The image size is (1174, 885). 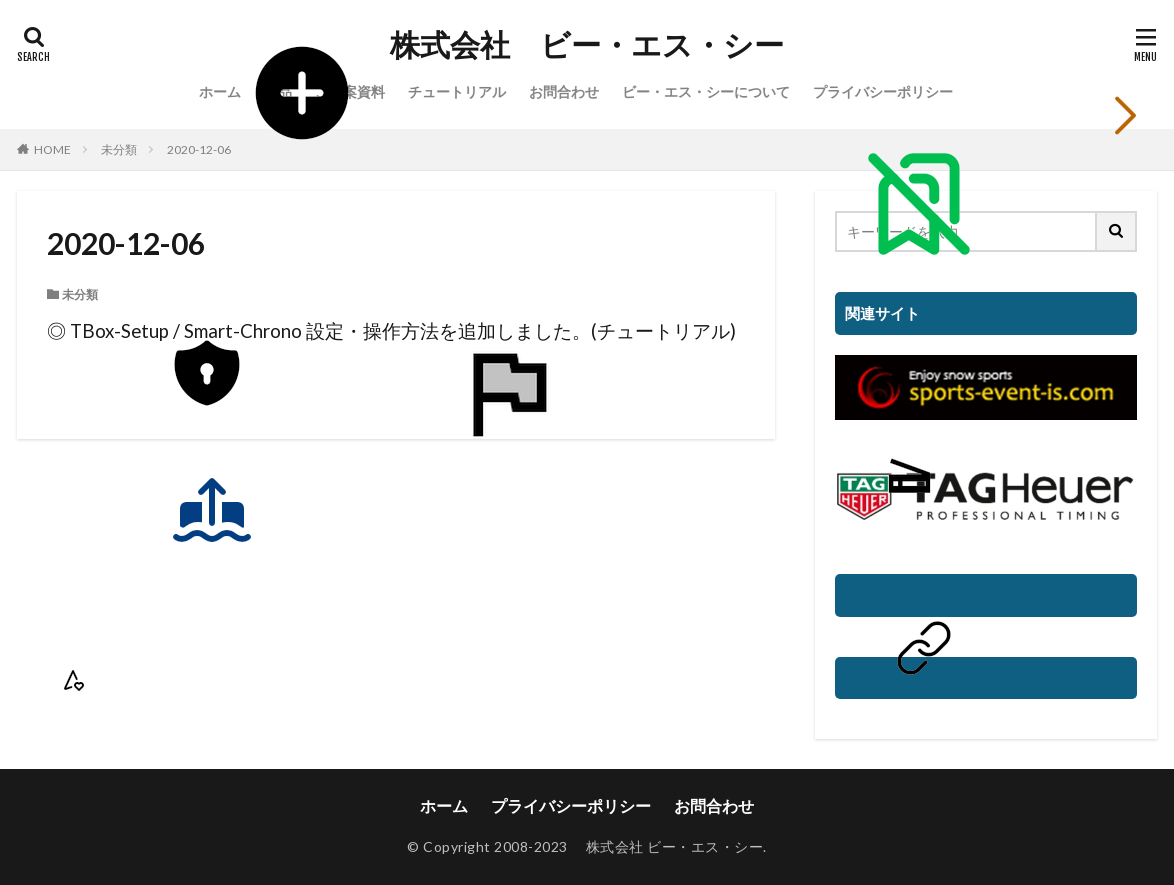 I want to click on indicates rising water levels or flood warning, so click(x=212, y=510).